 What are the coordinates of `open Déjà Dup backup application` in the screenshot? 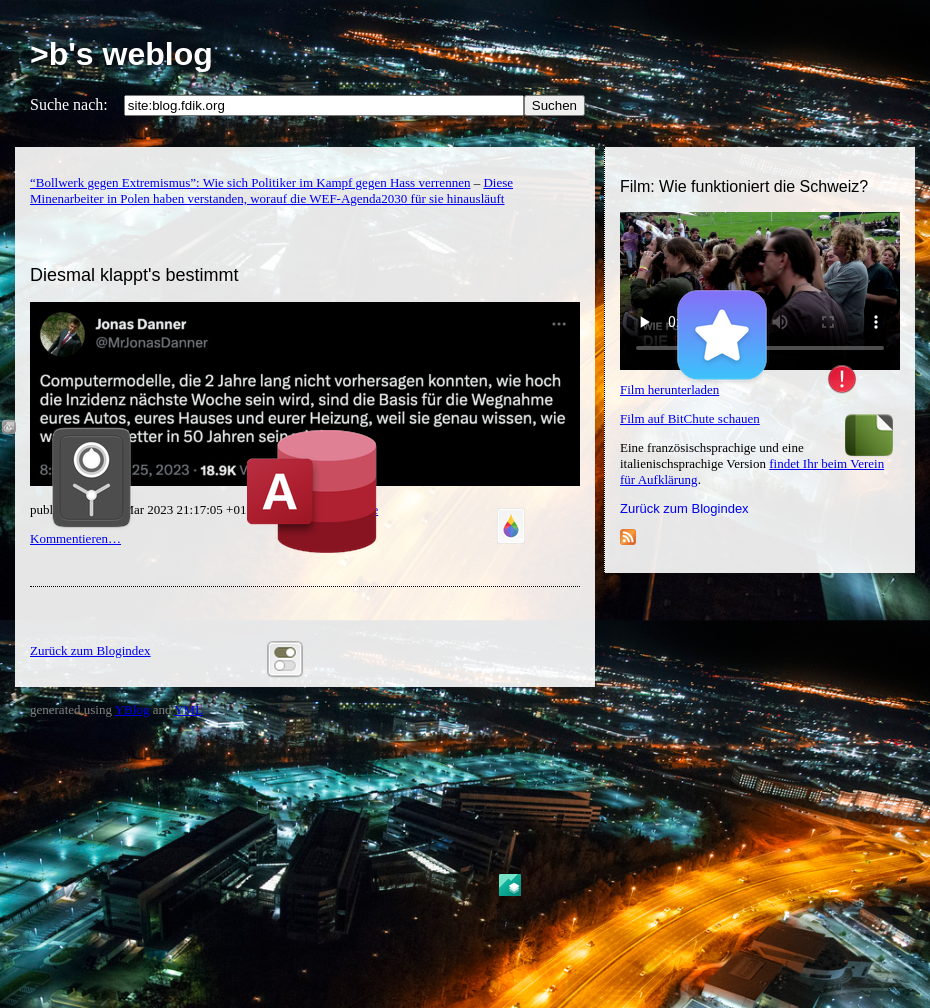 It's located at (91, 477).